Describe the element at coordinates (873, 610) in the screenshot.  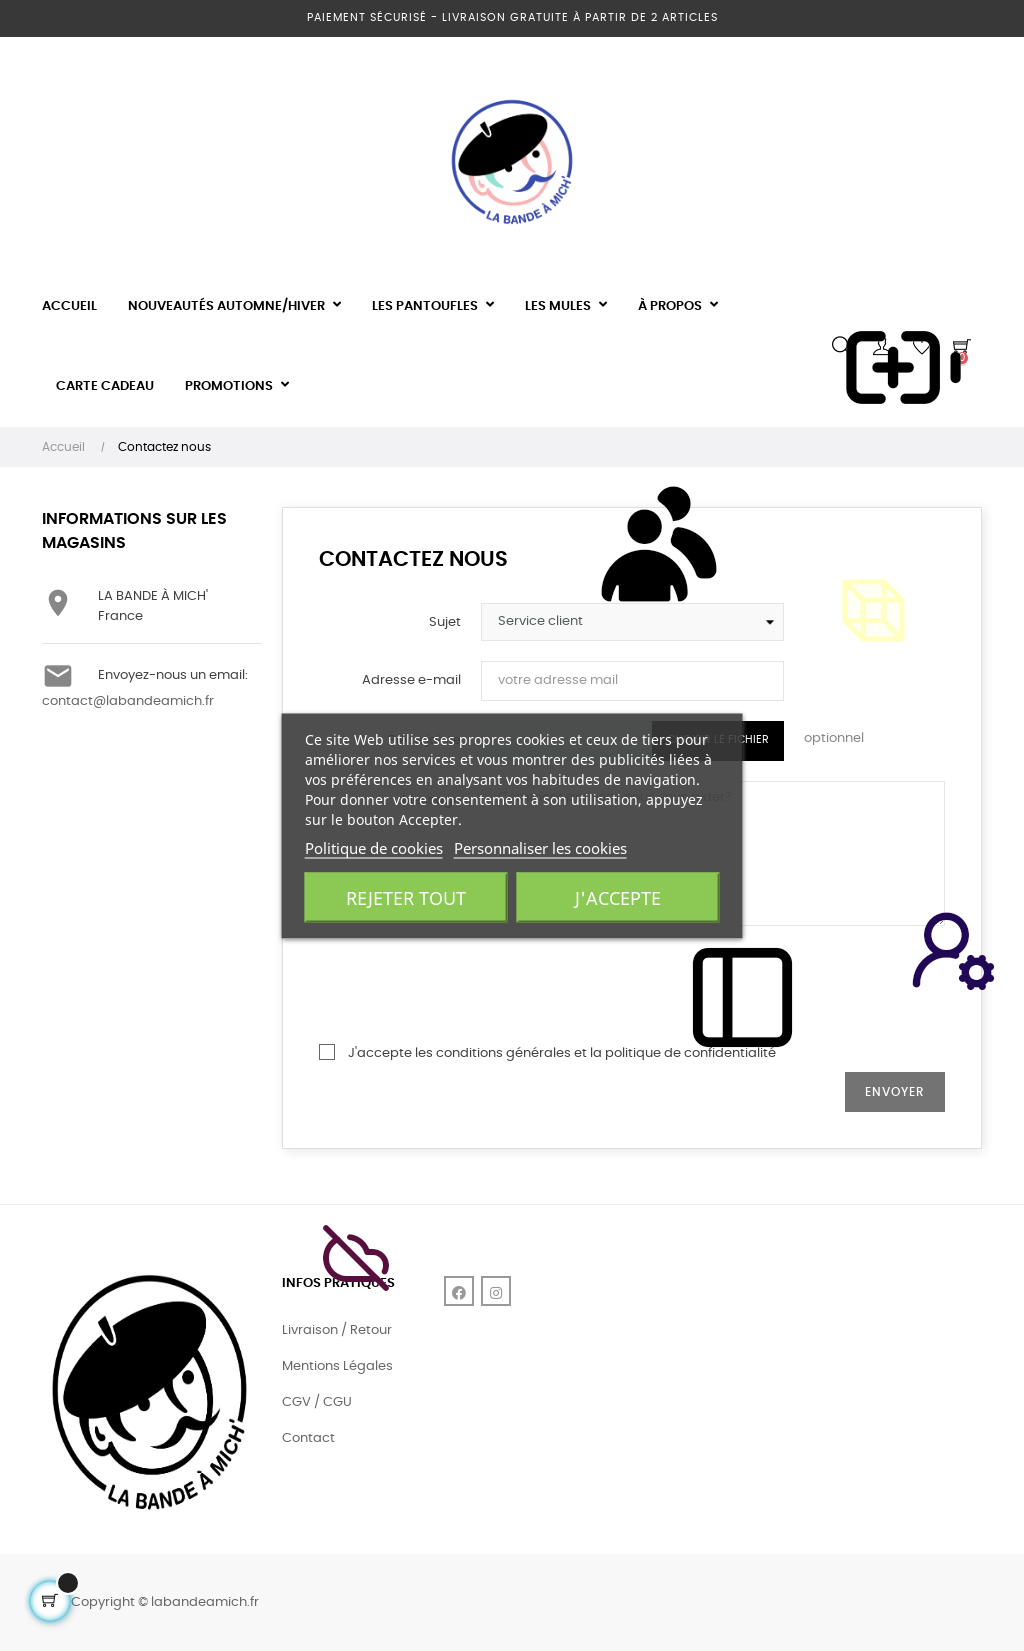
I see `view 3D model or object` at that location.